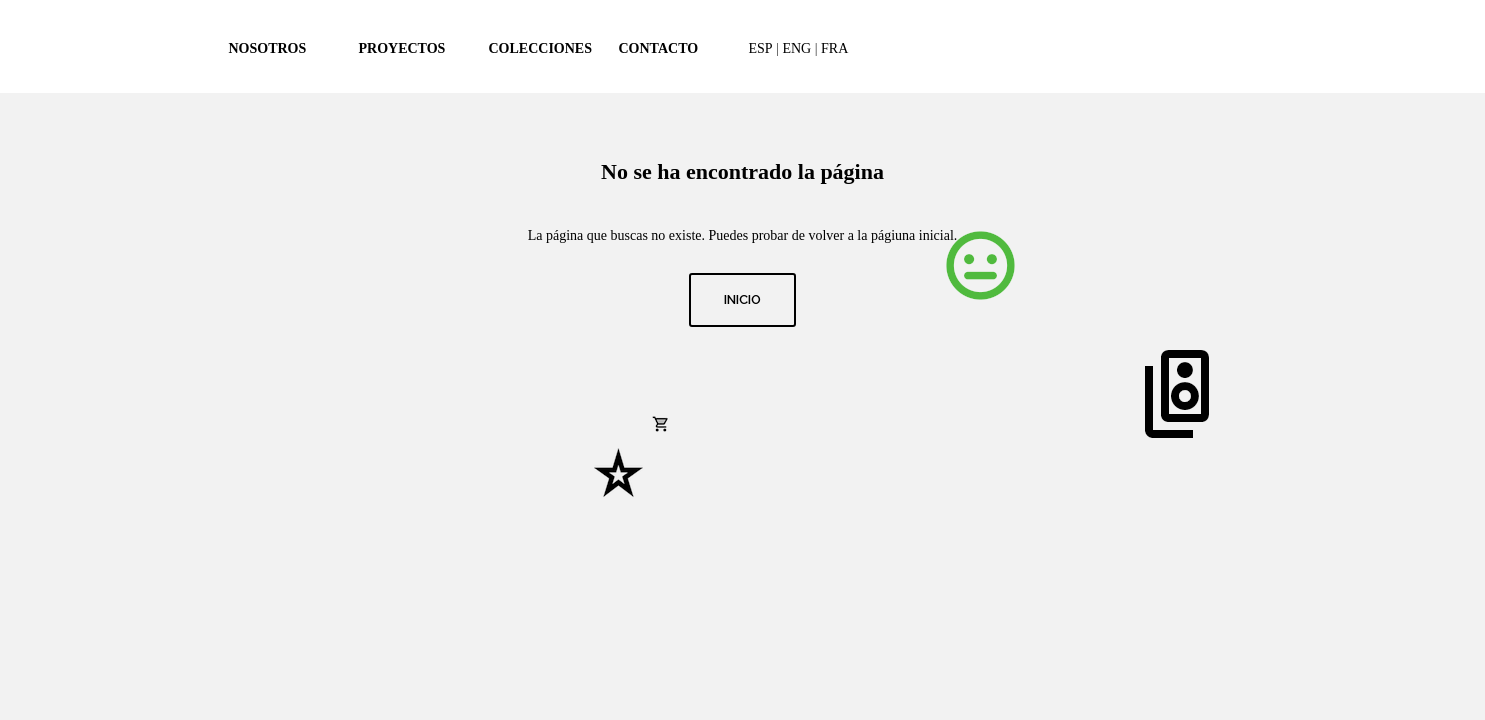  I want to click on rate your experience as neutral, so click(980, 265).